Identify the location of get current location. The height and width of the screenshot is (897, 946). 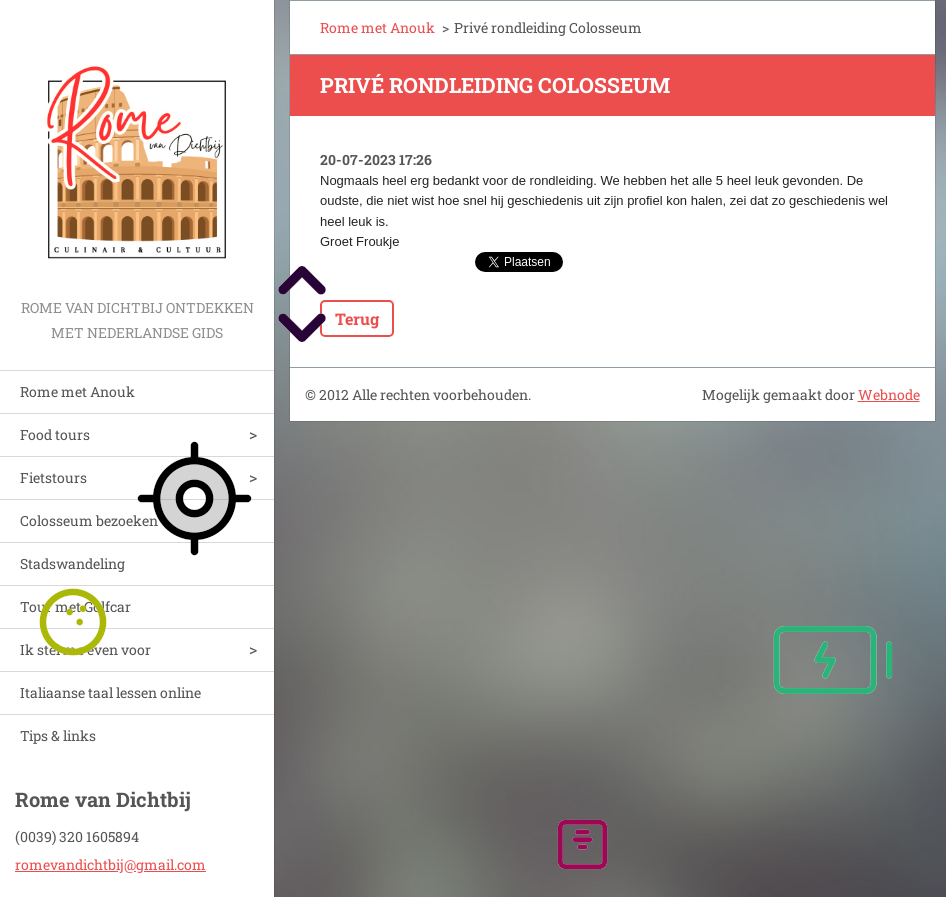
(194, 498).